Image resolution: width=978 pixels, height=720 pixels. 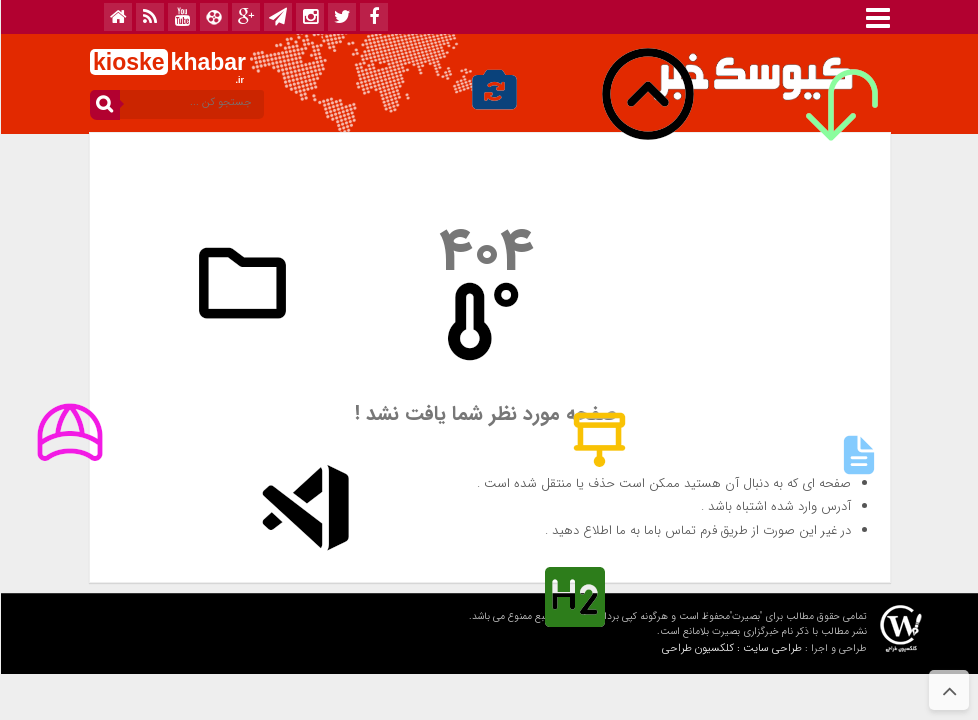 What do you see at coordinates (842, 105) in the screenshot?
I see `redo an action` at bounding box center [842, 105].